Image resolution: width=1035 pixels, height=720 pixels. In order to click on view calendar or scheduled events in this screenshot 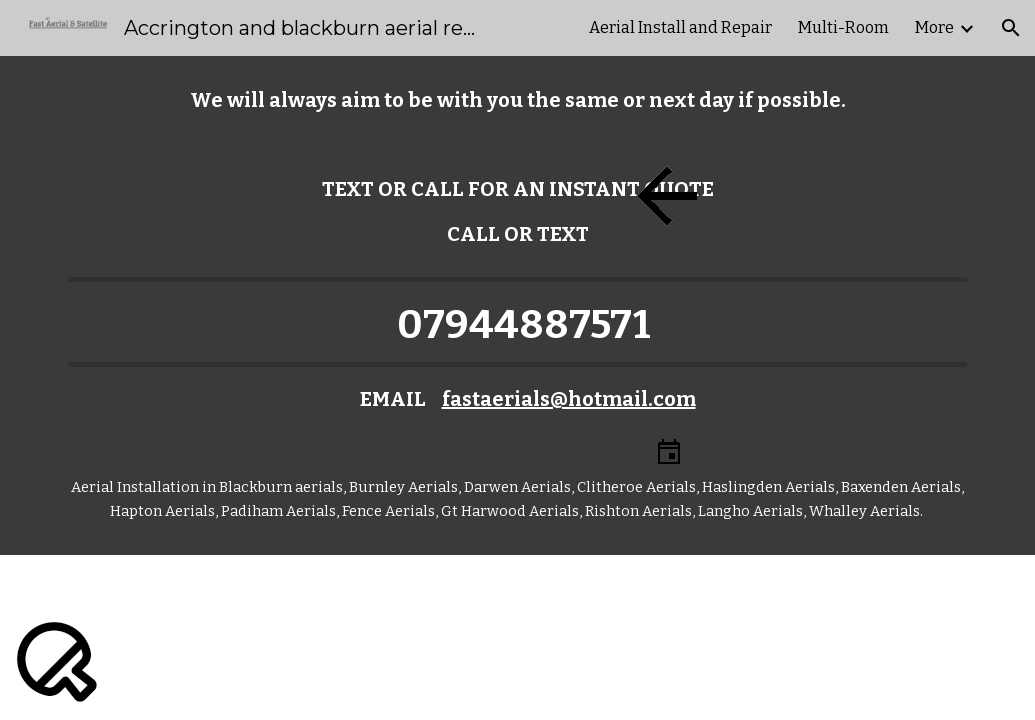, I will do `click(669, 452)`.